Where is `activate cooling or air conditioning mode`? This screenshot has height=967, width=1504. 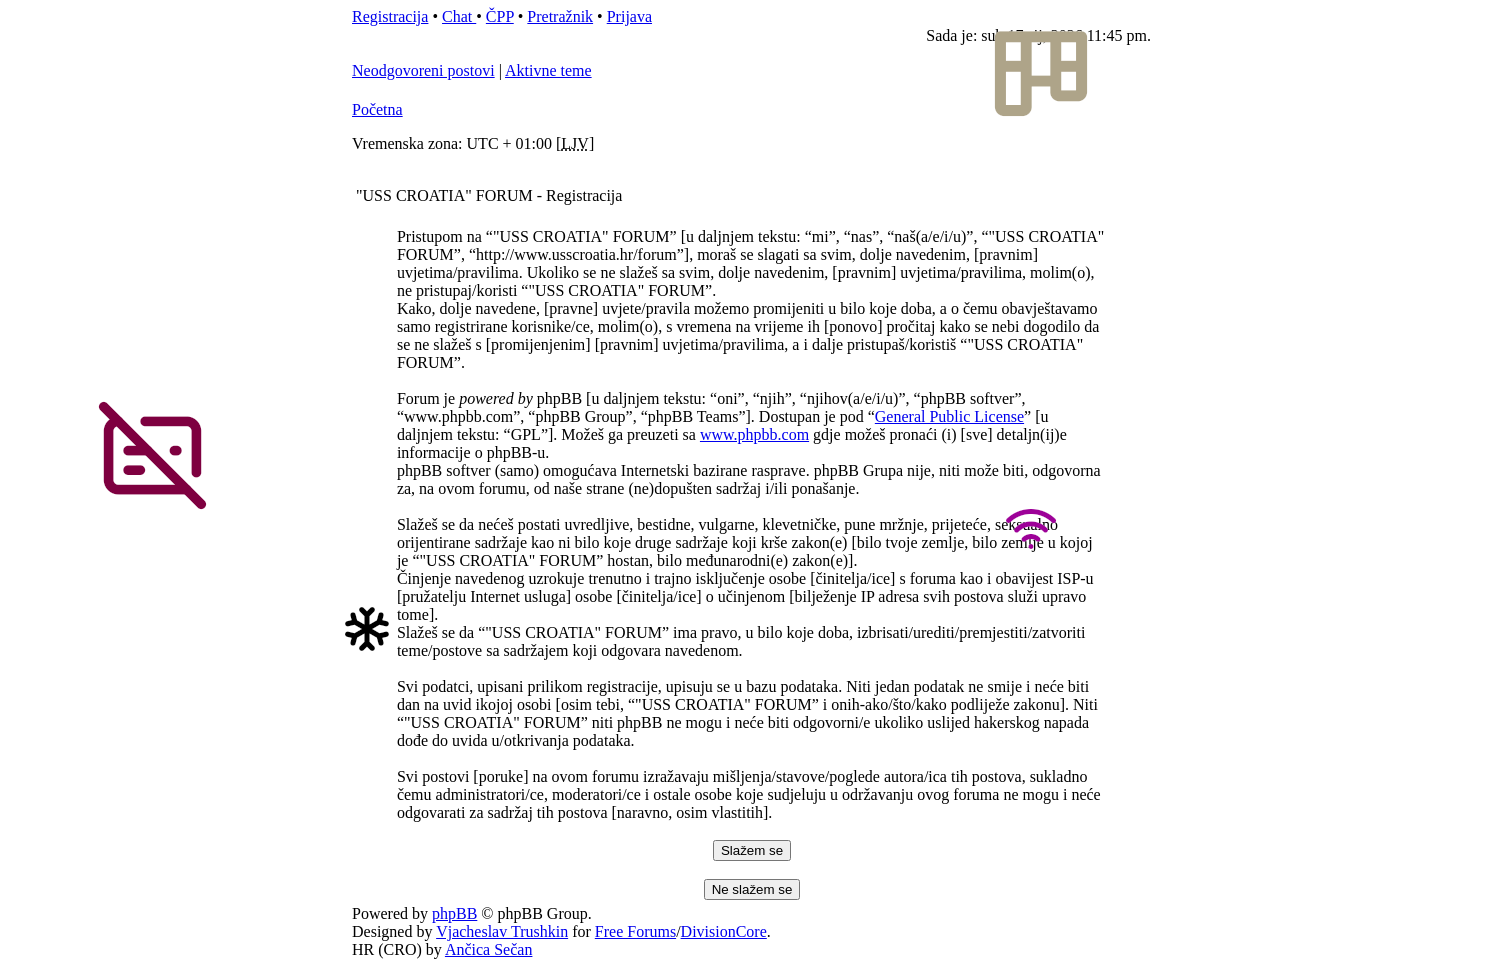
activate cooling or air conditioning mode is located at coordinates (367, 629).